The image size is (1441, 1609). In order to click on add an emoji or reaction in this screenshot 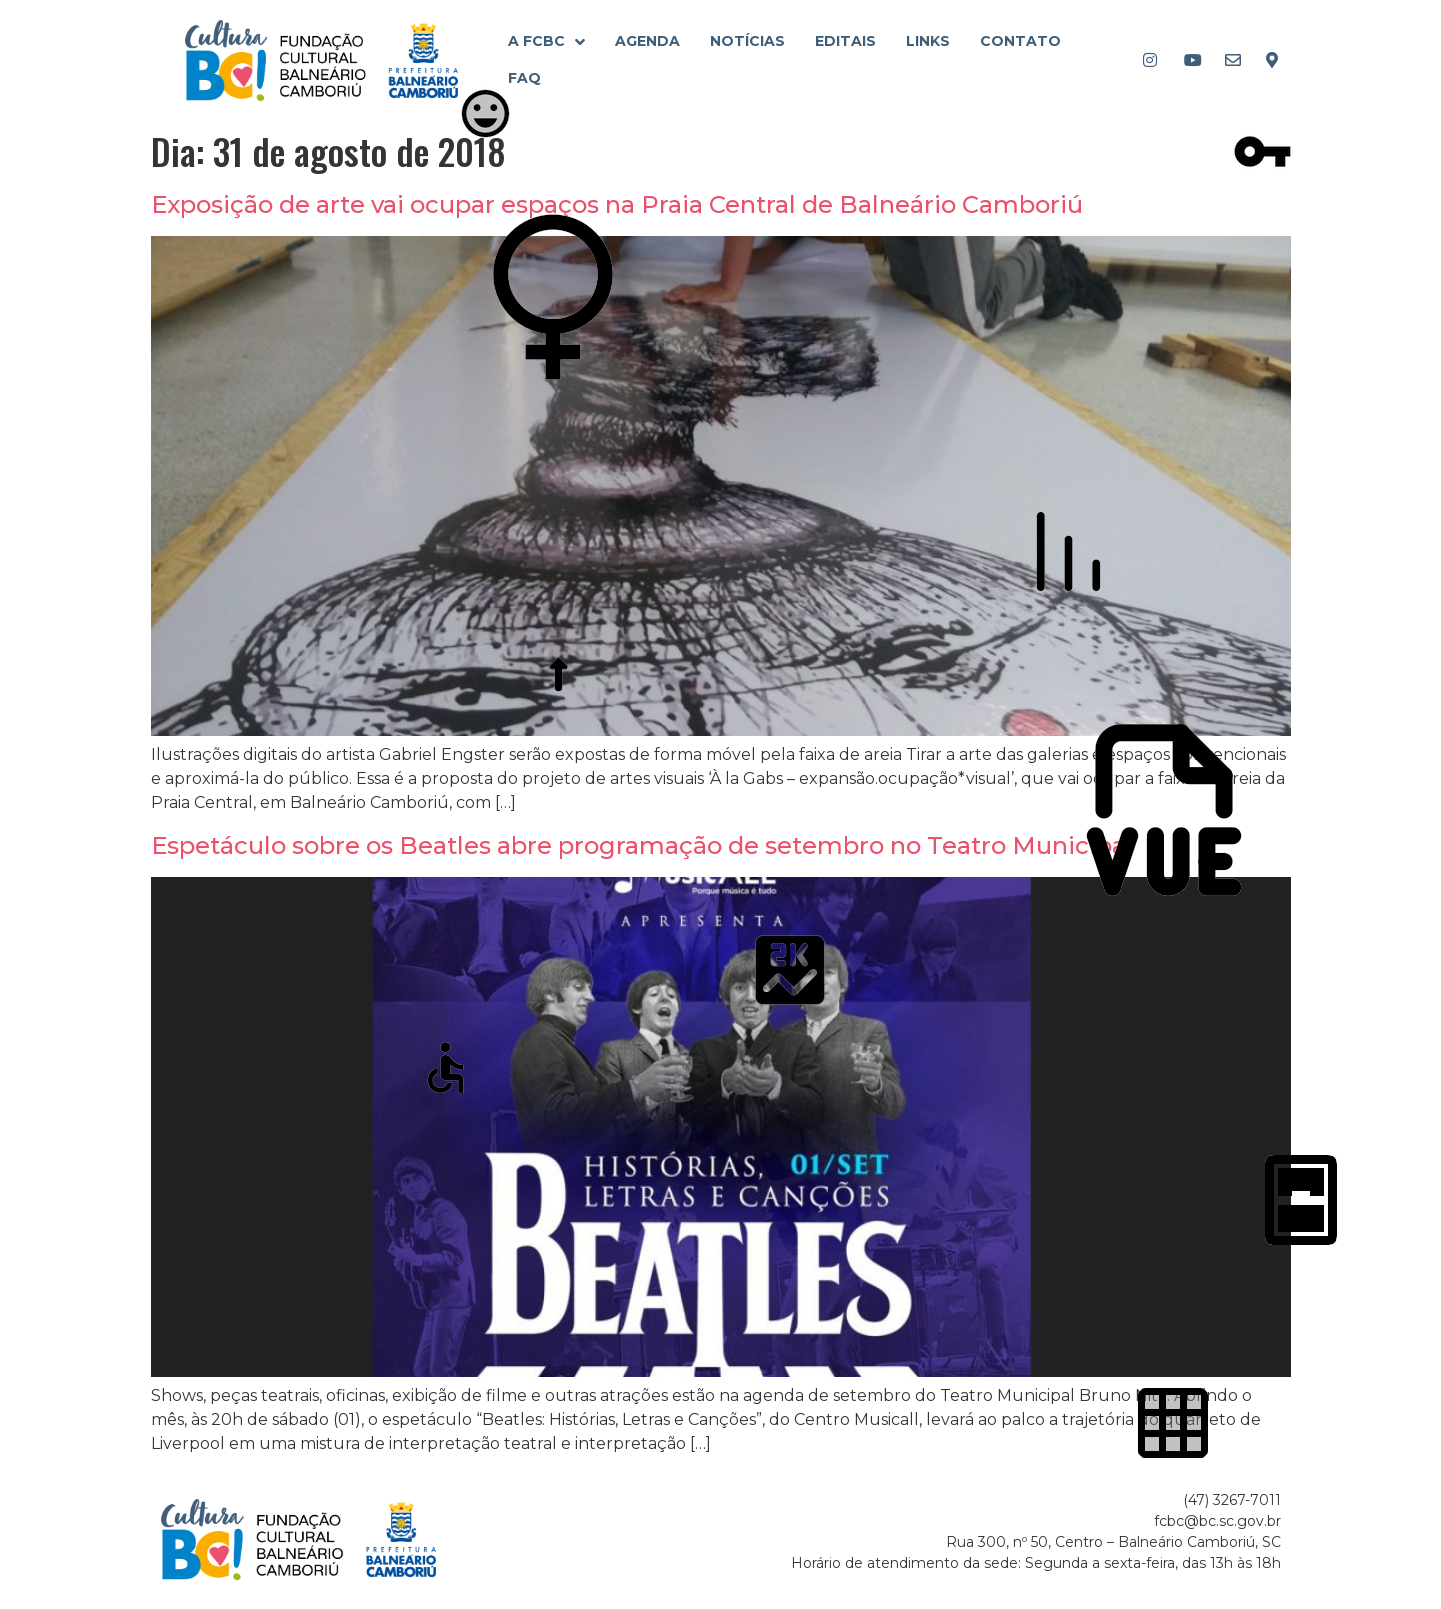, I will do `click(485, 113)`.